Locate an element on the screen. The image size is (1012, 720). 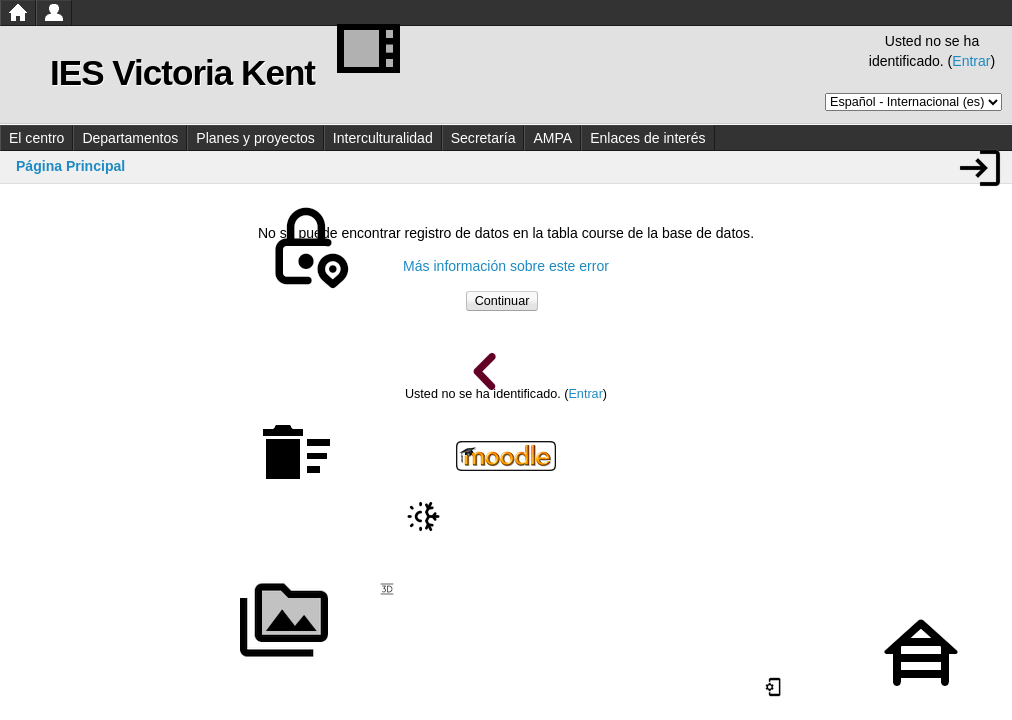
access your photo and media library is located at coordinates (284, 620).